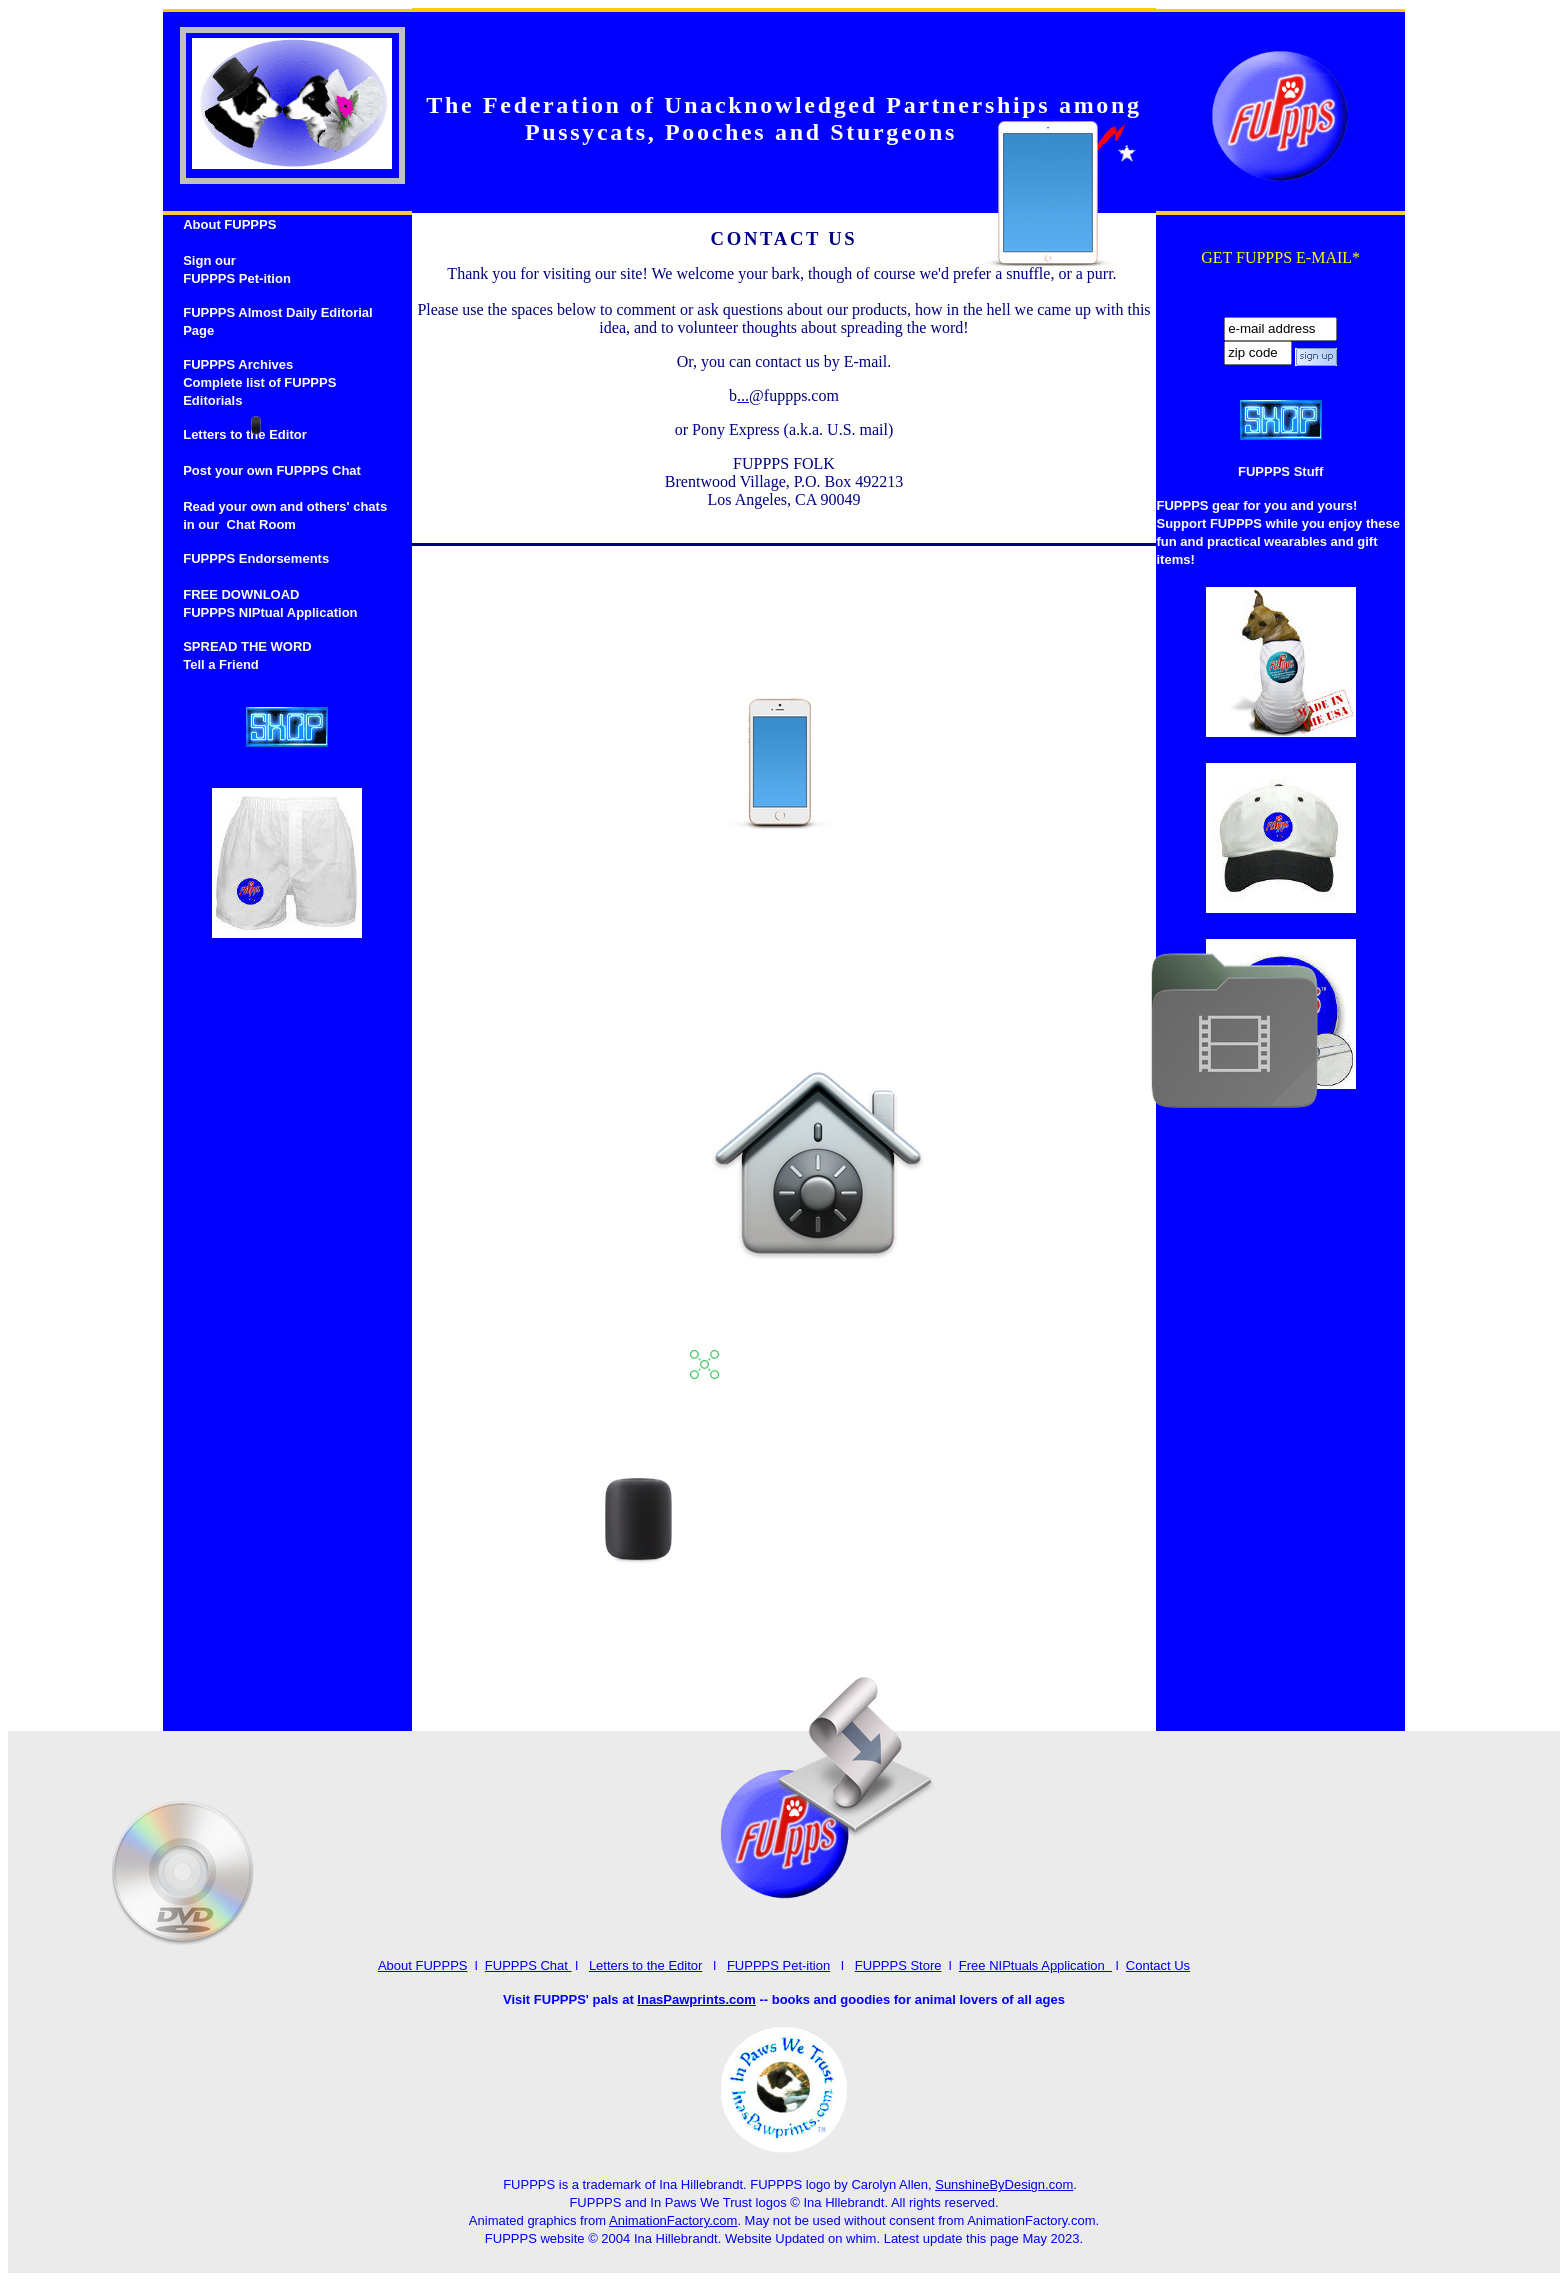  I want to click on apple homepod smart speaker device, so click(638, 1520).